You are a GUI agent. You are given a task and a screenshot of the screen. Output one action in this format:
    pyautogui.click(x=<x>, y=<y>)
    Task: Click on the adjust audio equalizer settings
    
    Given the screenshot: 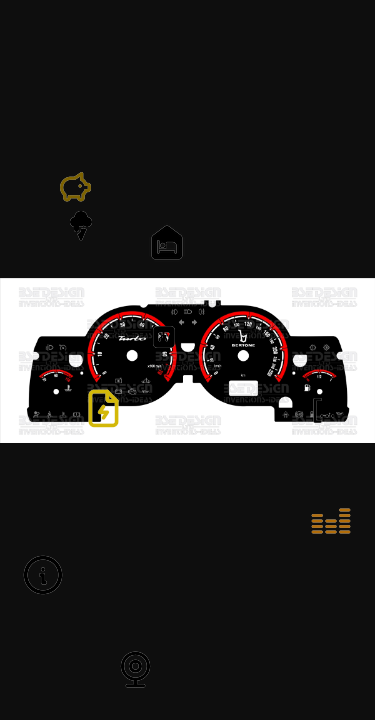 What is the action you would take?
    pyautogui.click(x=331, y=521)
    